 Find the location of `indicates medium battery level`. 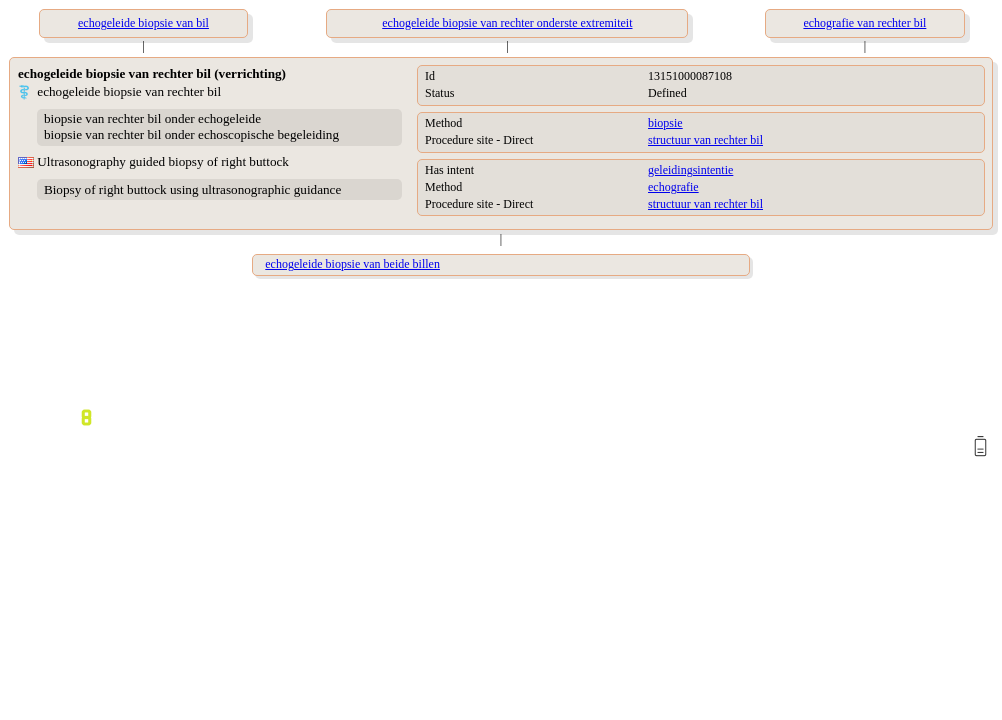

indicates medium battery level is located at coordinates (980, 446).